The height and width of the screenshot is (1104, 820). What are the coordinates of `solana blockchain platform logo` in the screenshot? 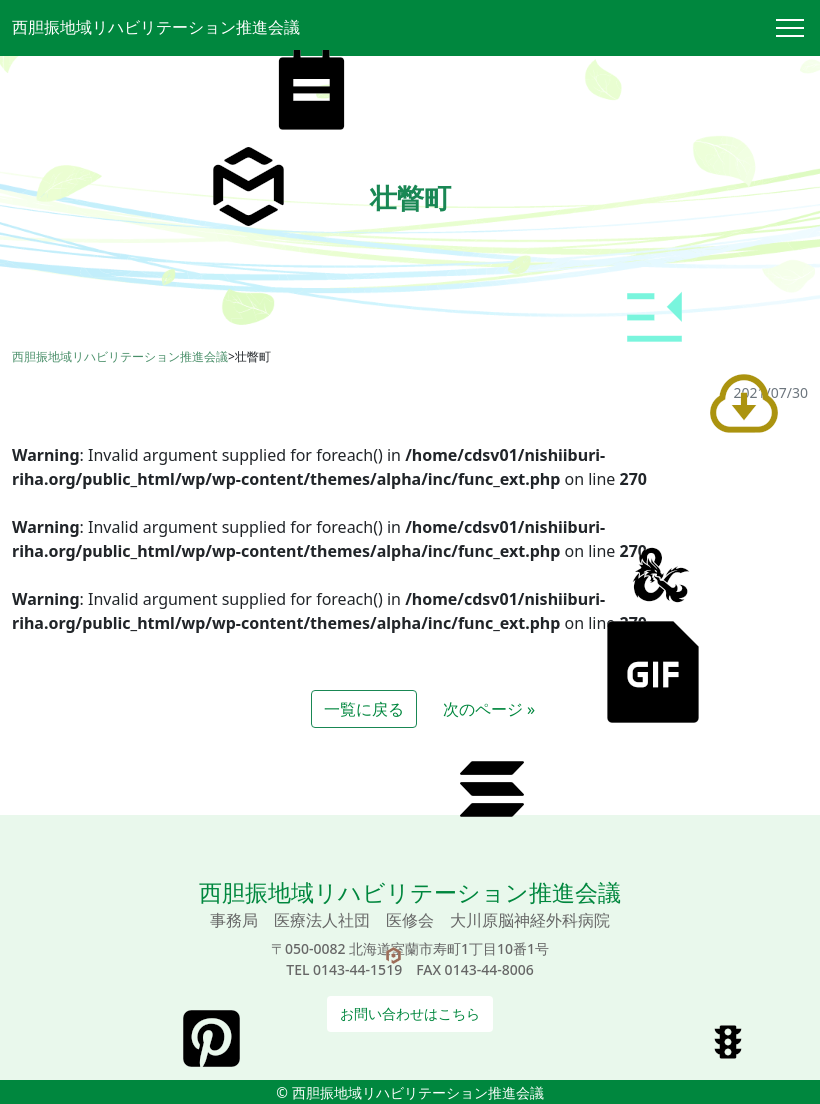 It's located at (492, 789).